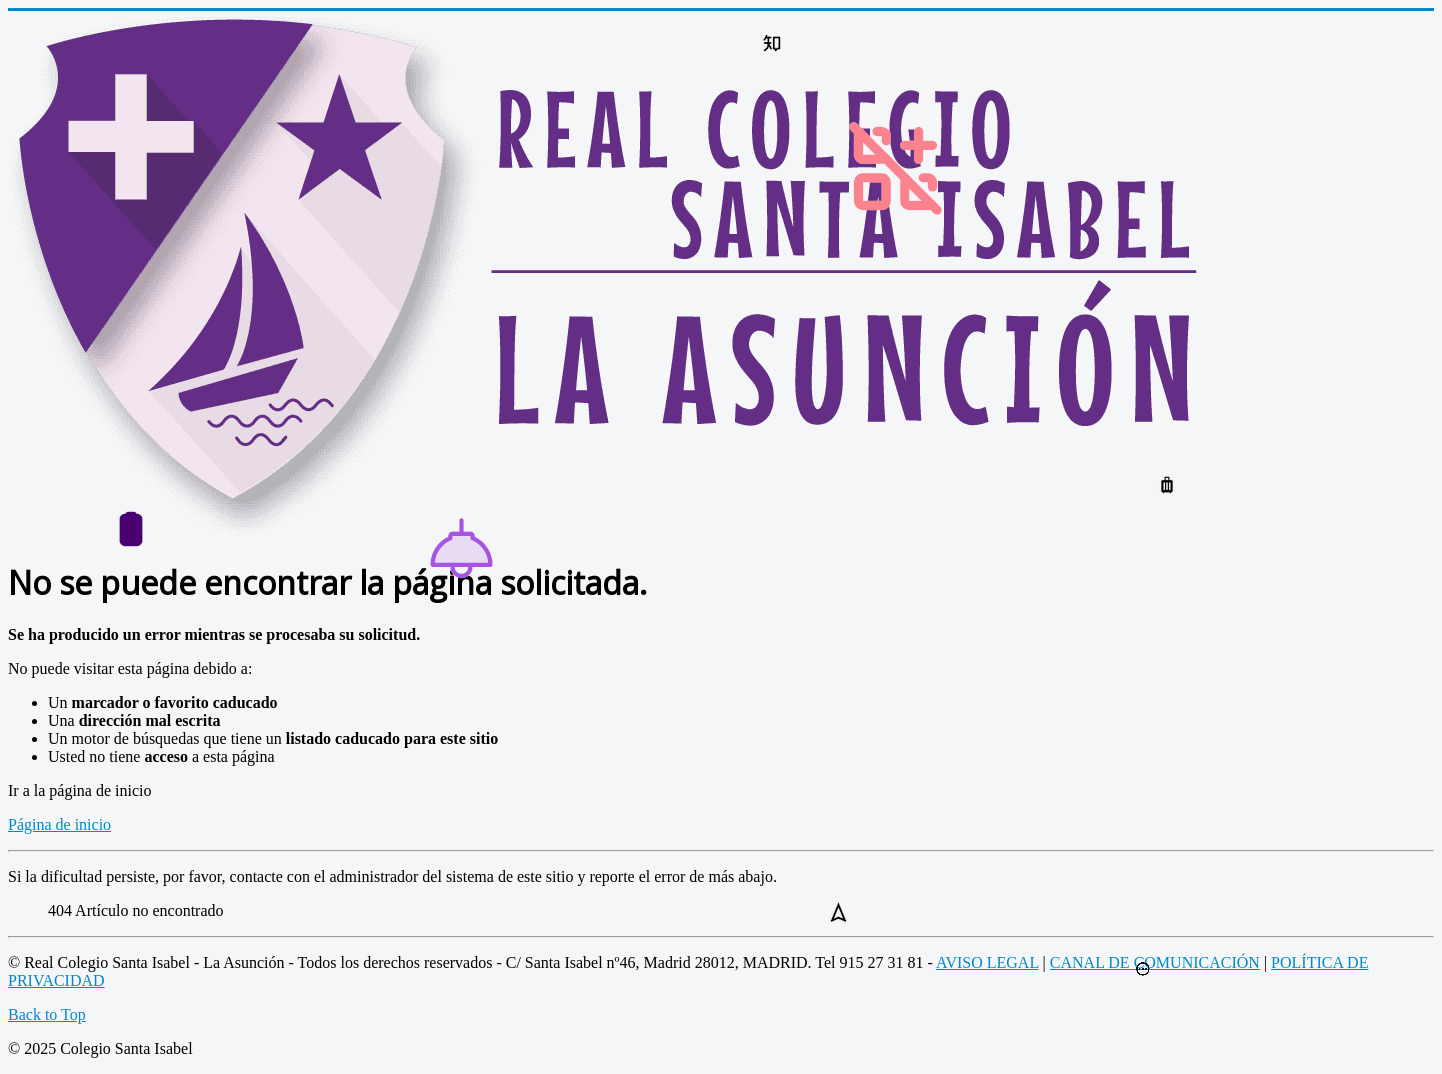 The width and height of the screenshot is (1442, 1074). What do you see at coordinates (1143, 969) in the screenshot?
I see `view more options or actions` at bounding box center [1143, 969].